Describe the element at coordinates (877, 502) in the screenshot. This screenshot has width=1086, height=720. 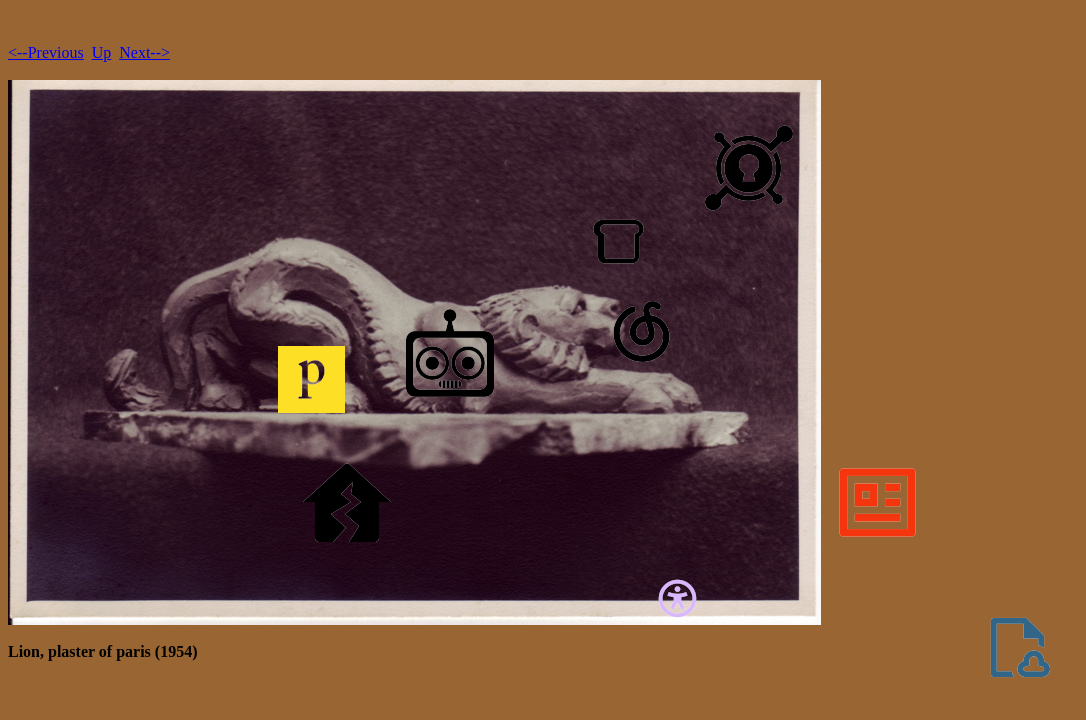
I see `view your profile` at that location.